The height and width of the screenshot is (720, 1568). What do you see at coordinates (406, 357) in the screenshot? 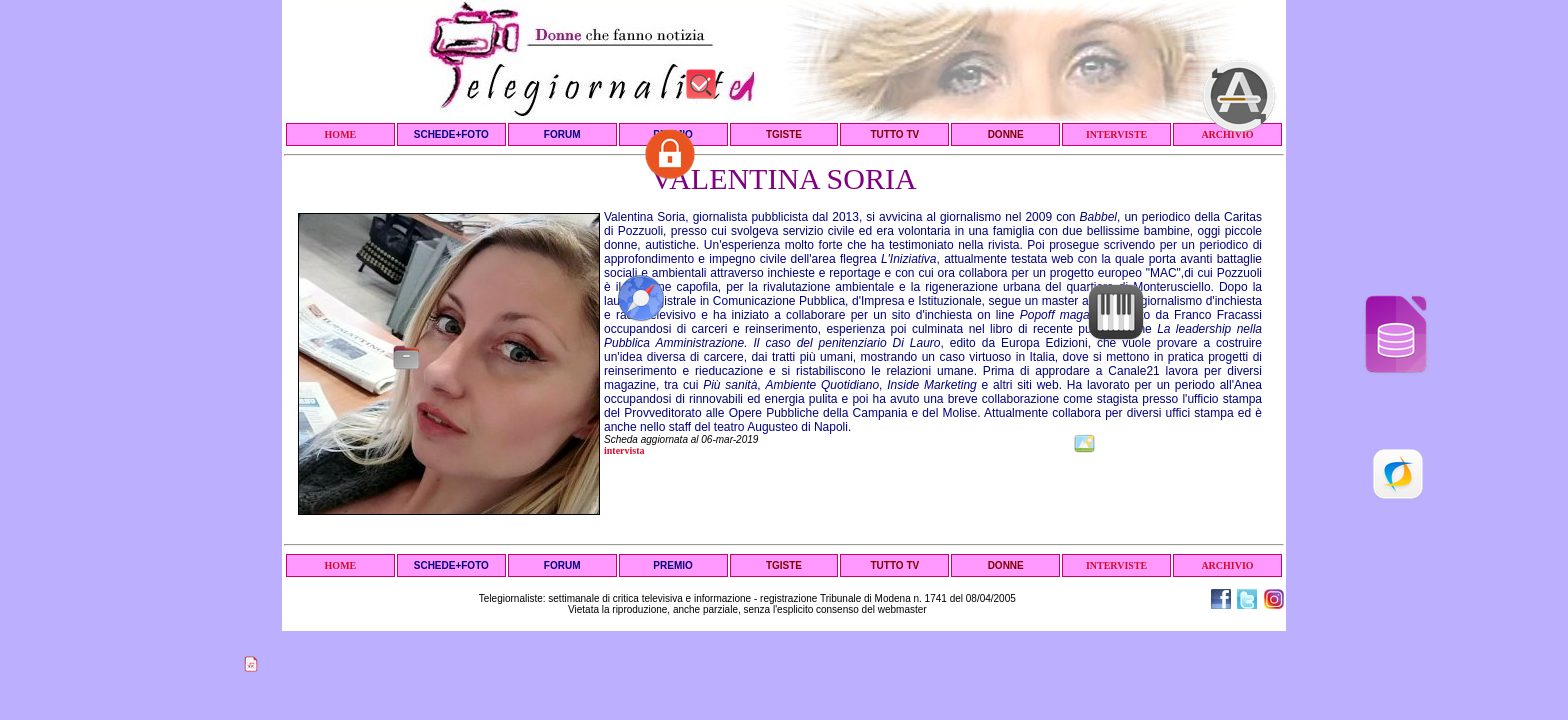
I see `open the file manager application` at bounding box center [406, 357].